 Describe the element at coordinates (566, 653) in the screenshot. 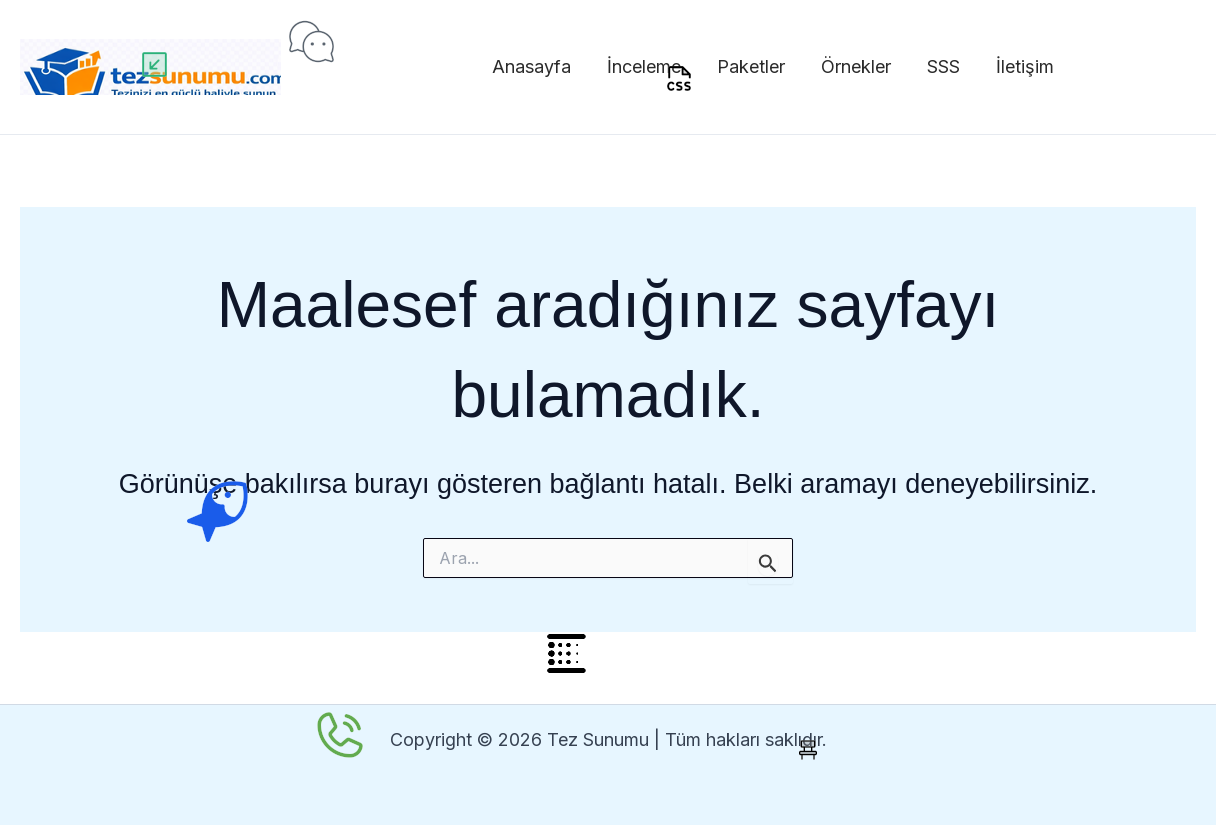

I see `apply linear blur effect to image` at that location.